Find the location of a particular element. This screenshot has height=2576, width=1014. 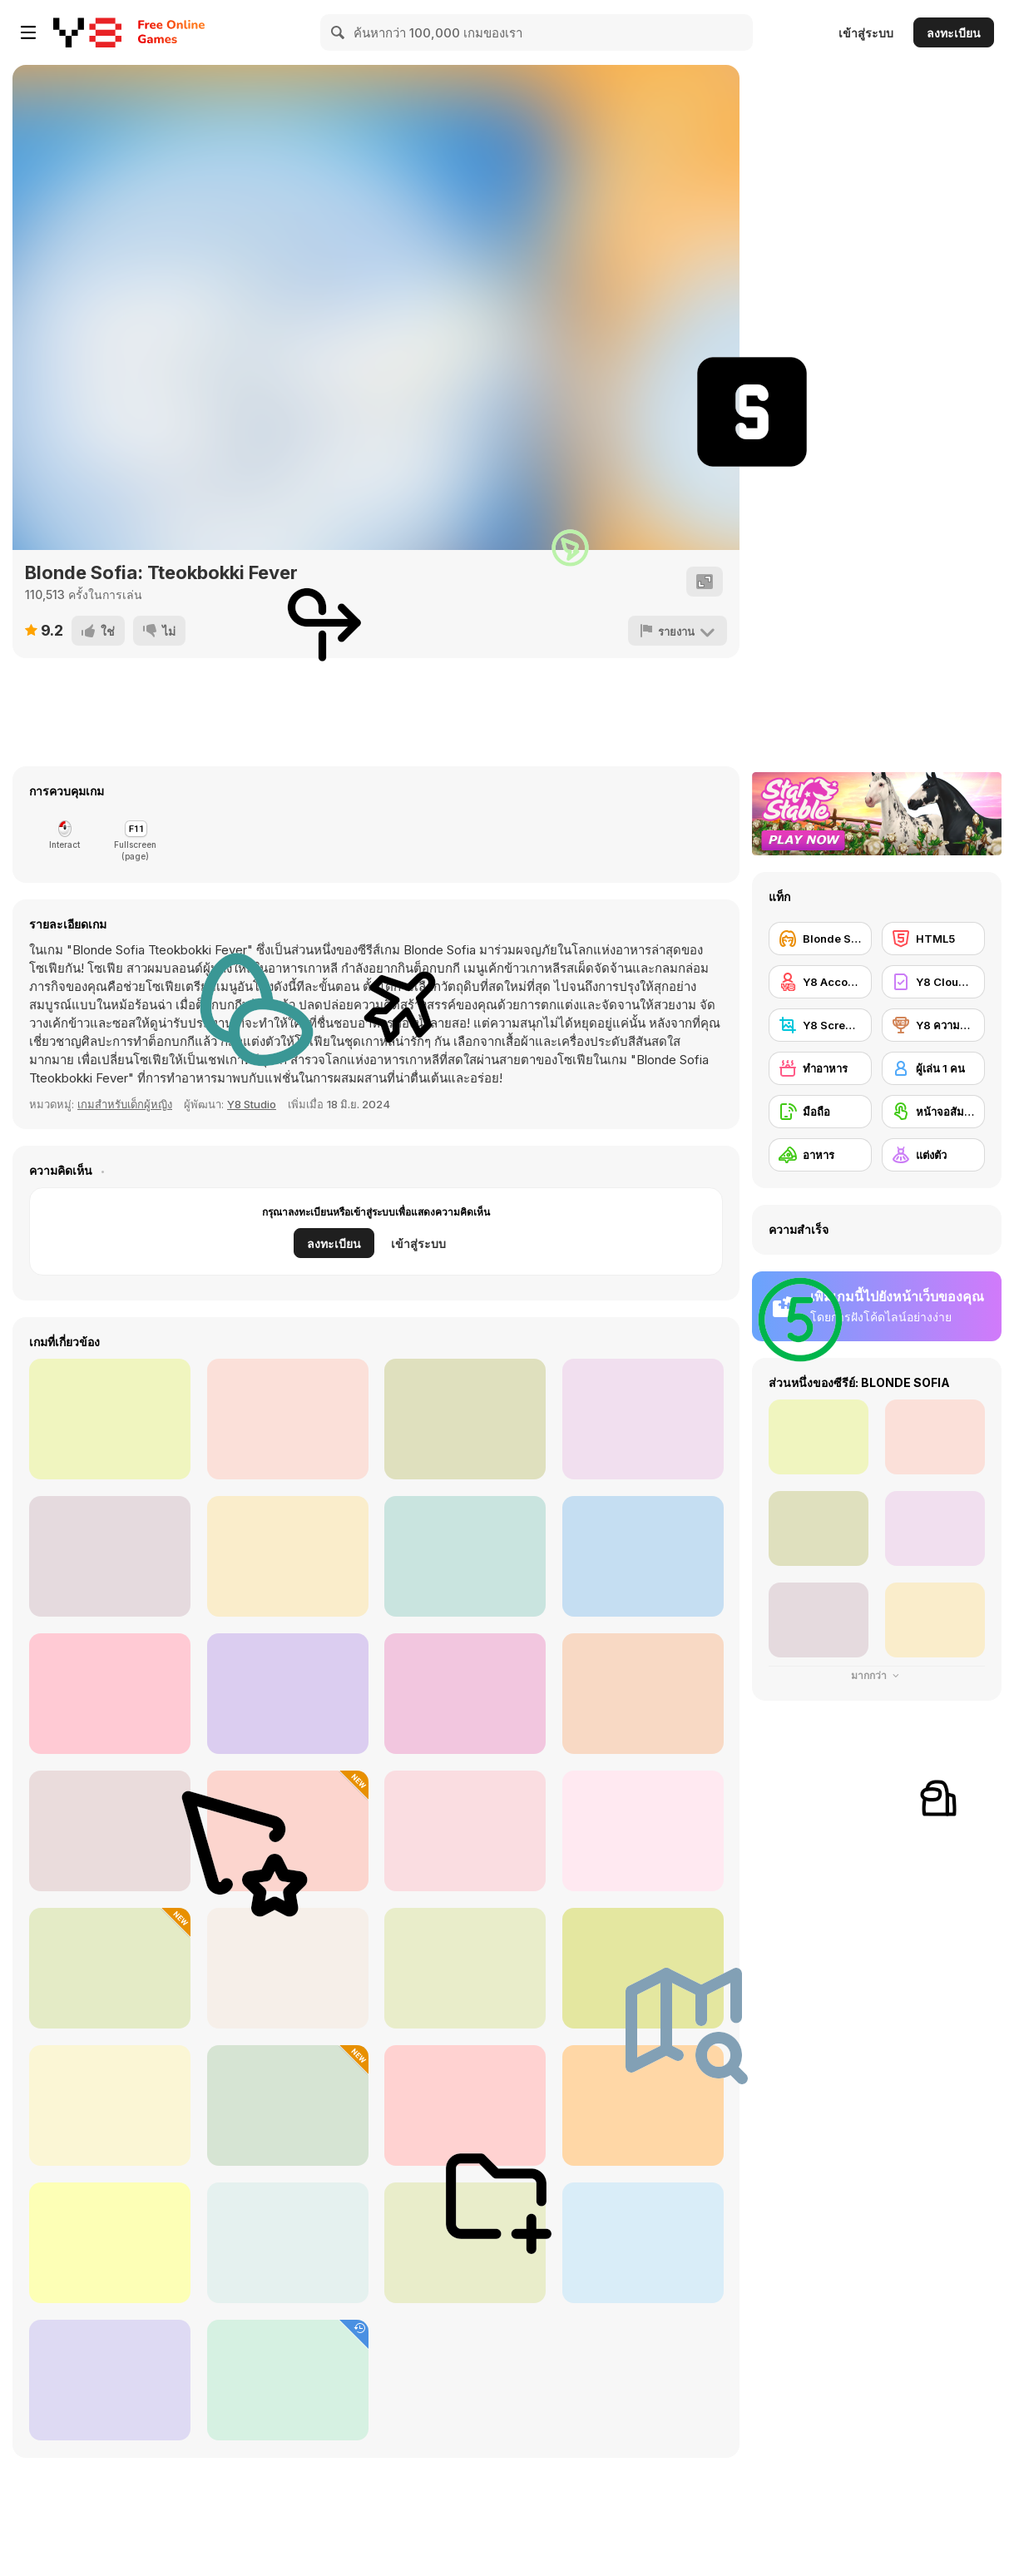

open DingTalk messaging app is located at coordinates (570, 547).